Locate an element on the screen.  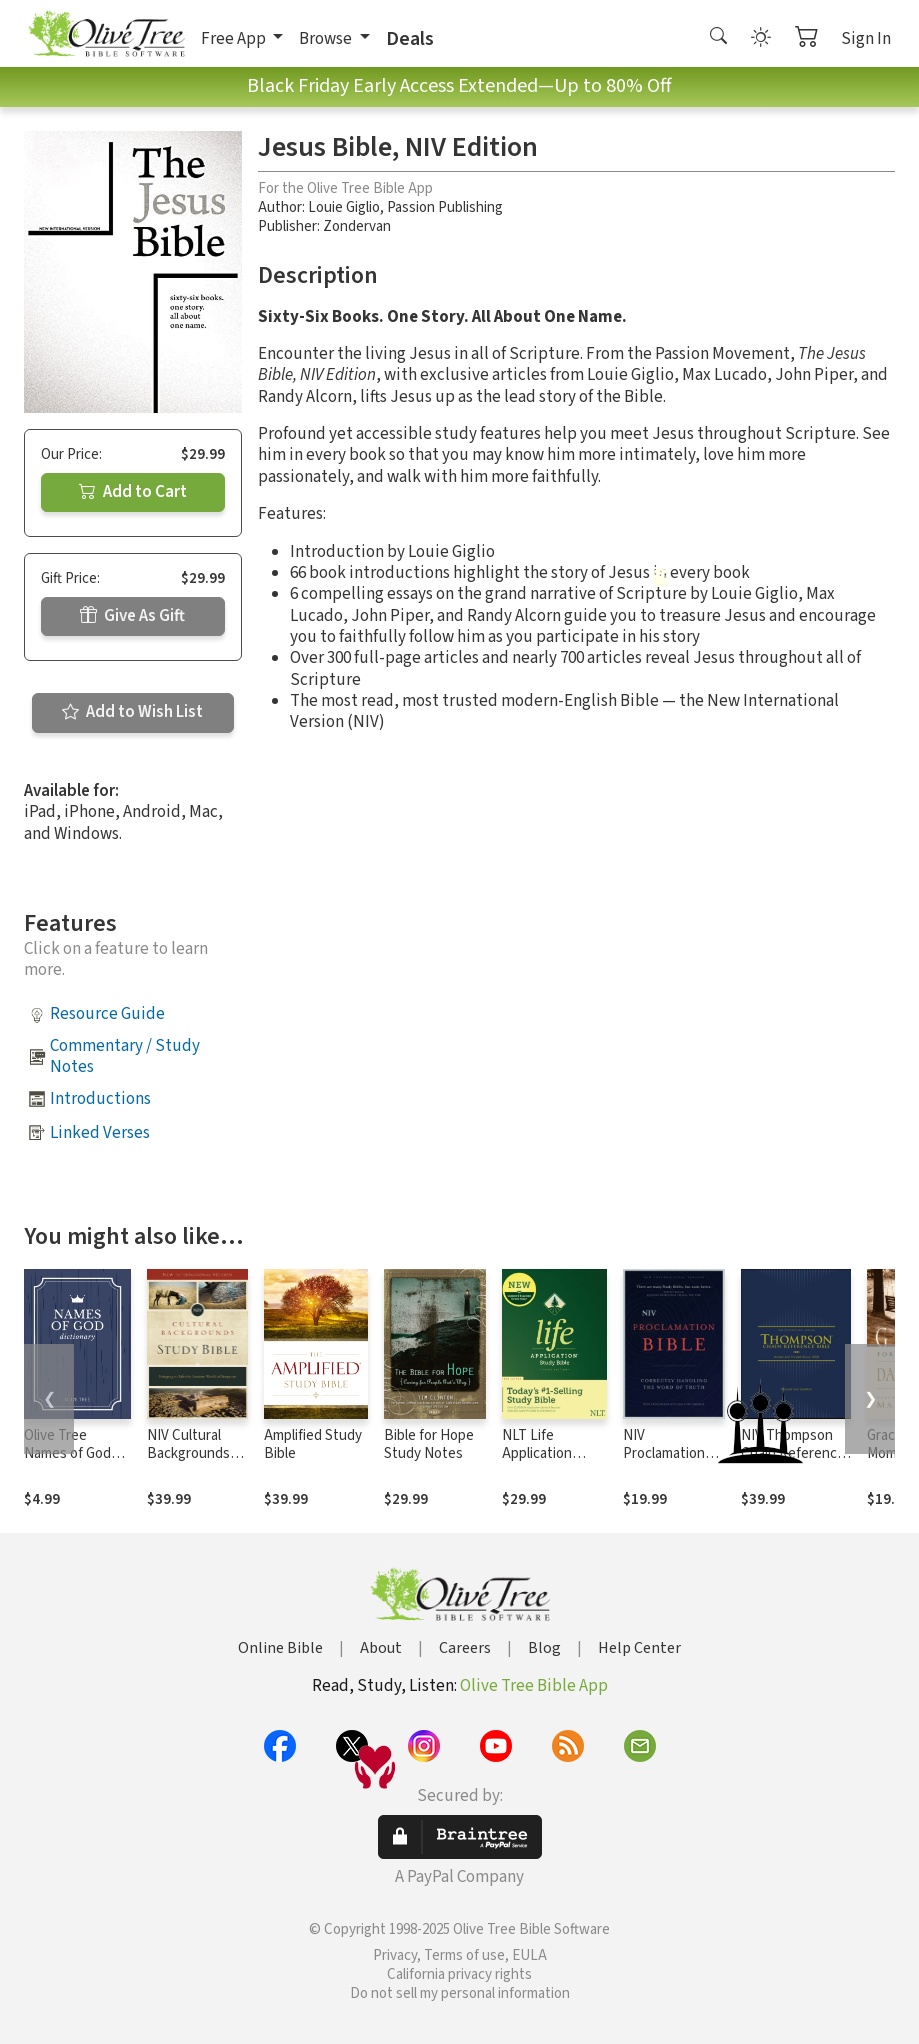
add to favorites or wishlist is located at coordinates (375, 1767).